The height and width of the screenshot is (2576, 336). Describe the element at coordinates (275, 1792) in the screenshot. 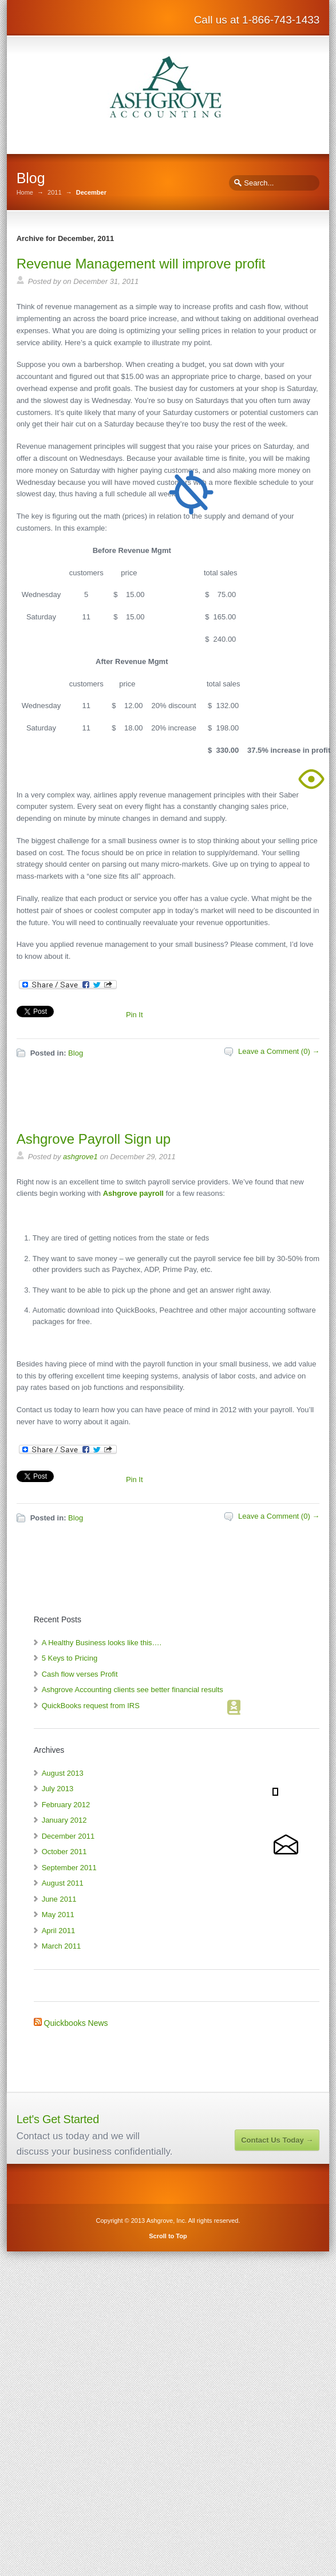

I see `access mobile device settings` at that location.